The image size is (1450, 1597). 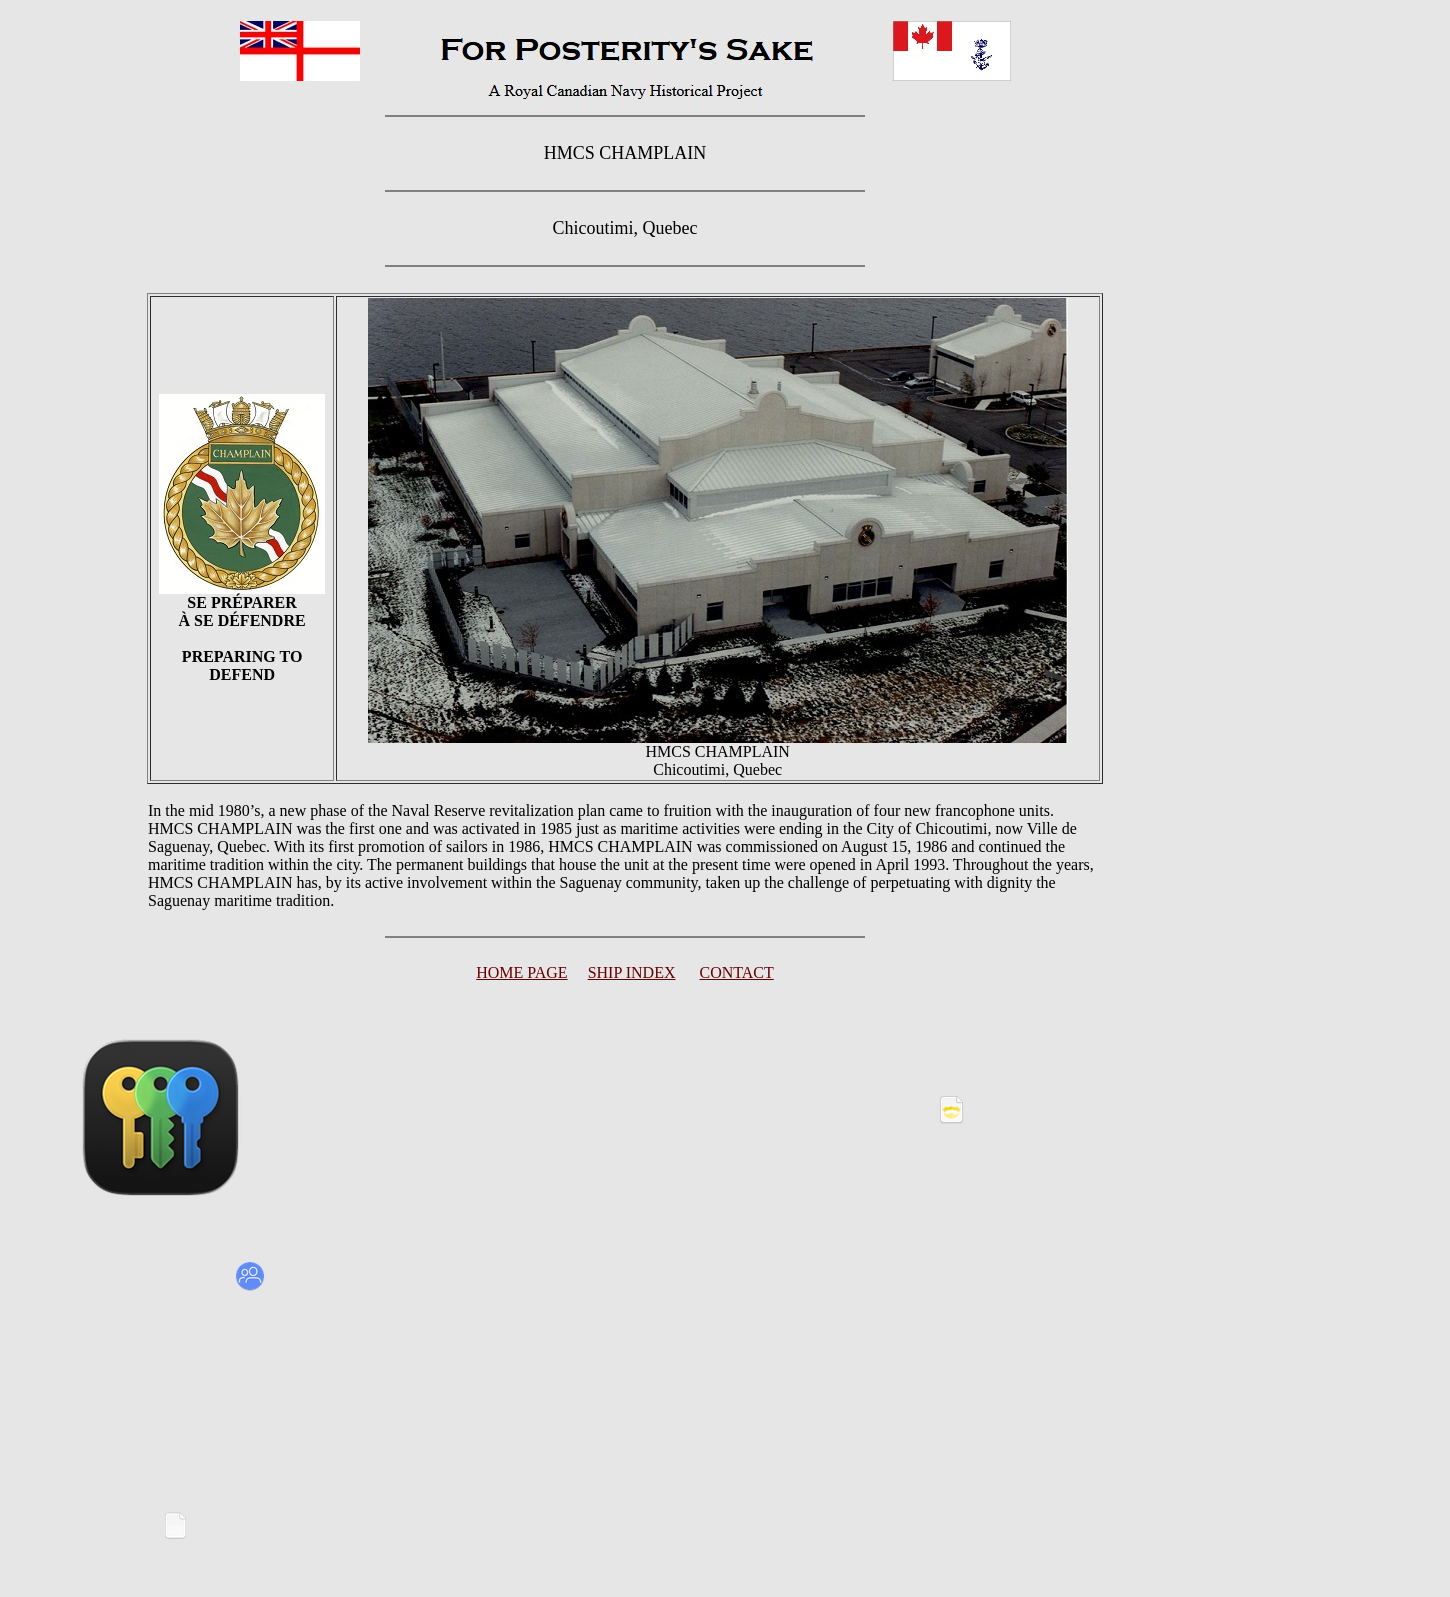 What do you see at coordinates (951, 1109) in the screenshot?
I see `nim programming language source file` at bounding box center [951, 1109].